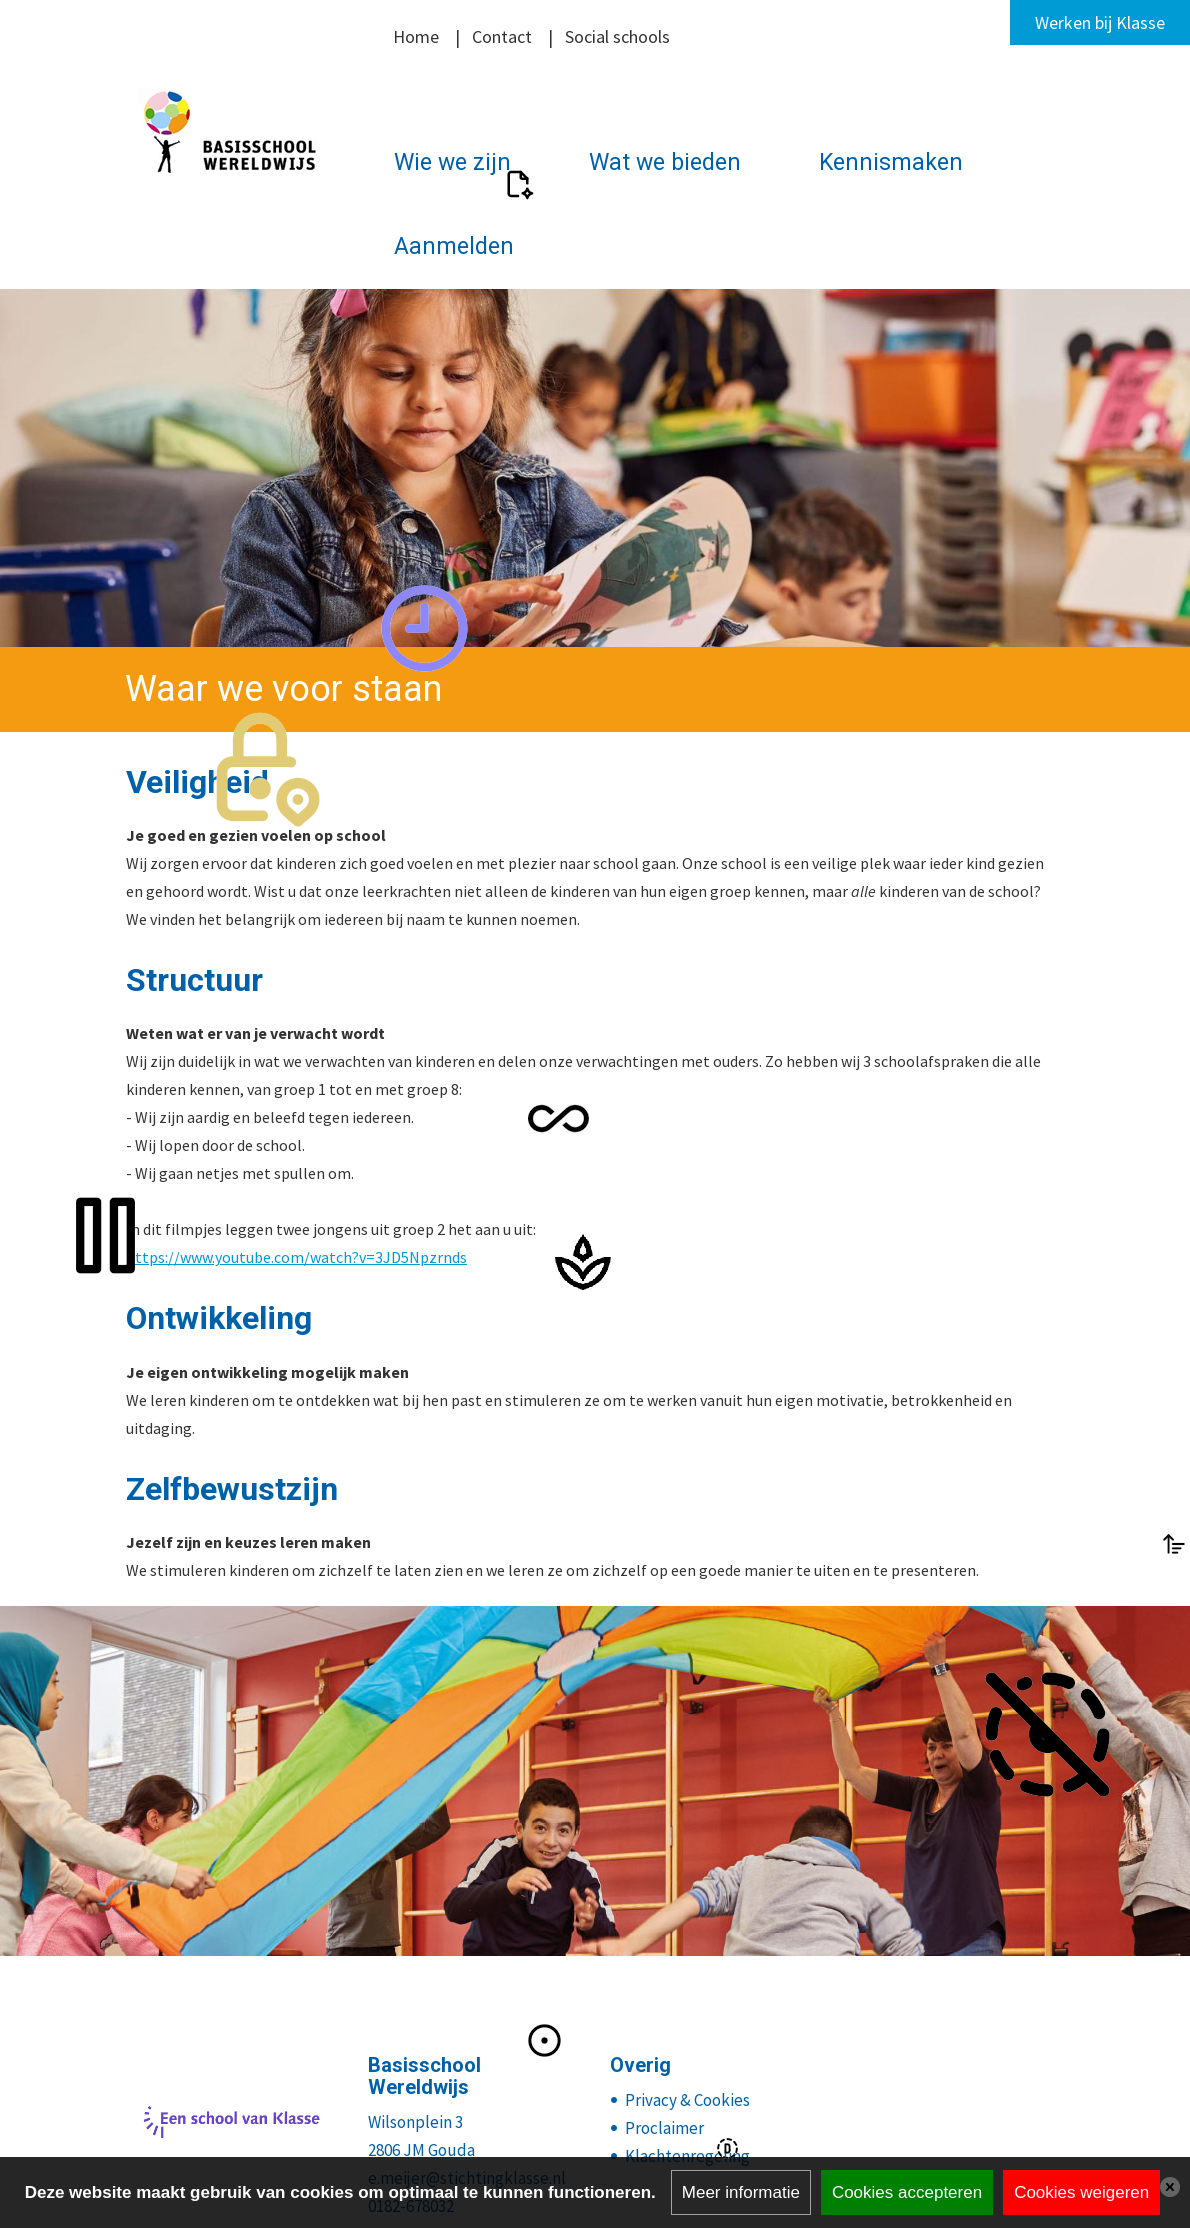  Describe the element at coordinates (105, 1235) in the screenshot. I see `pause media playback` at that location.